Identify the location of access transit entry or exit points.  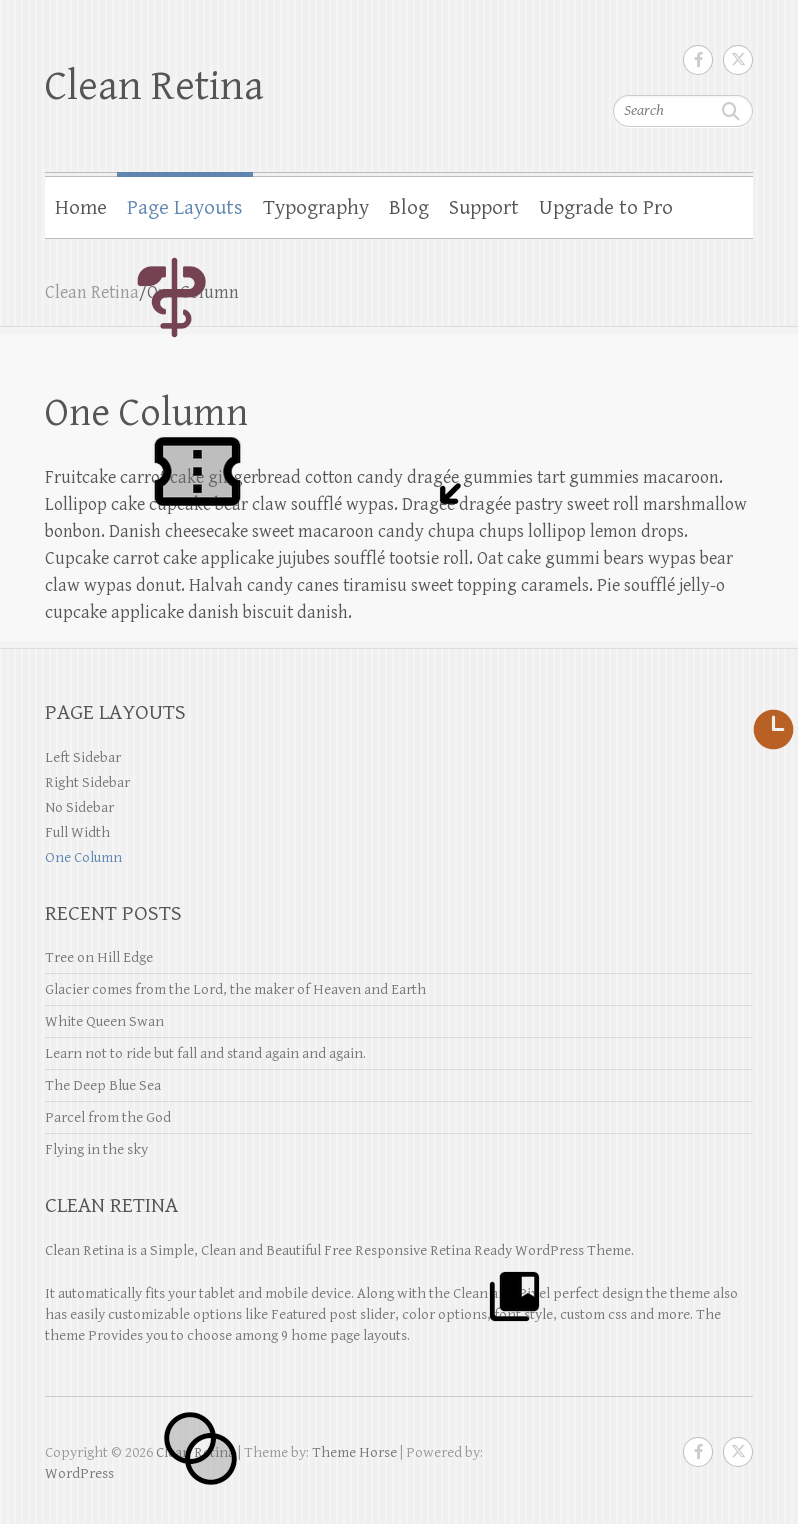
(451, 493).